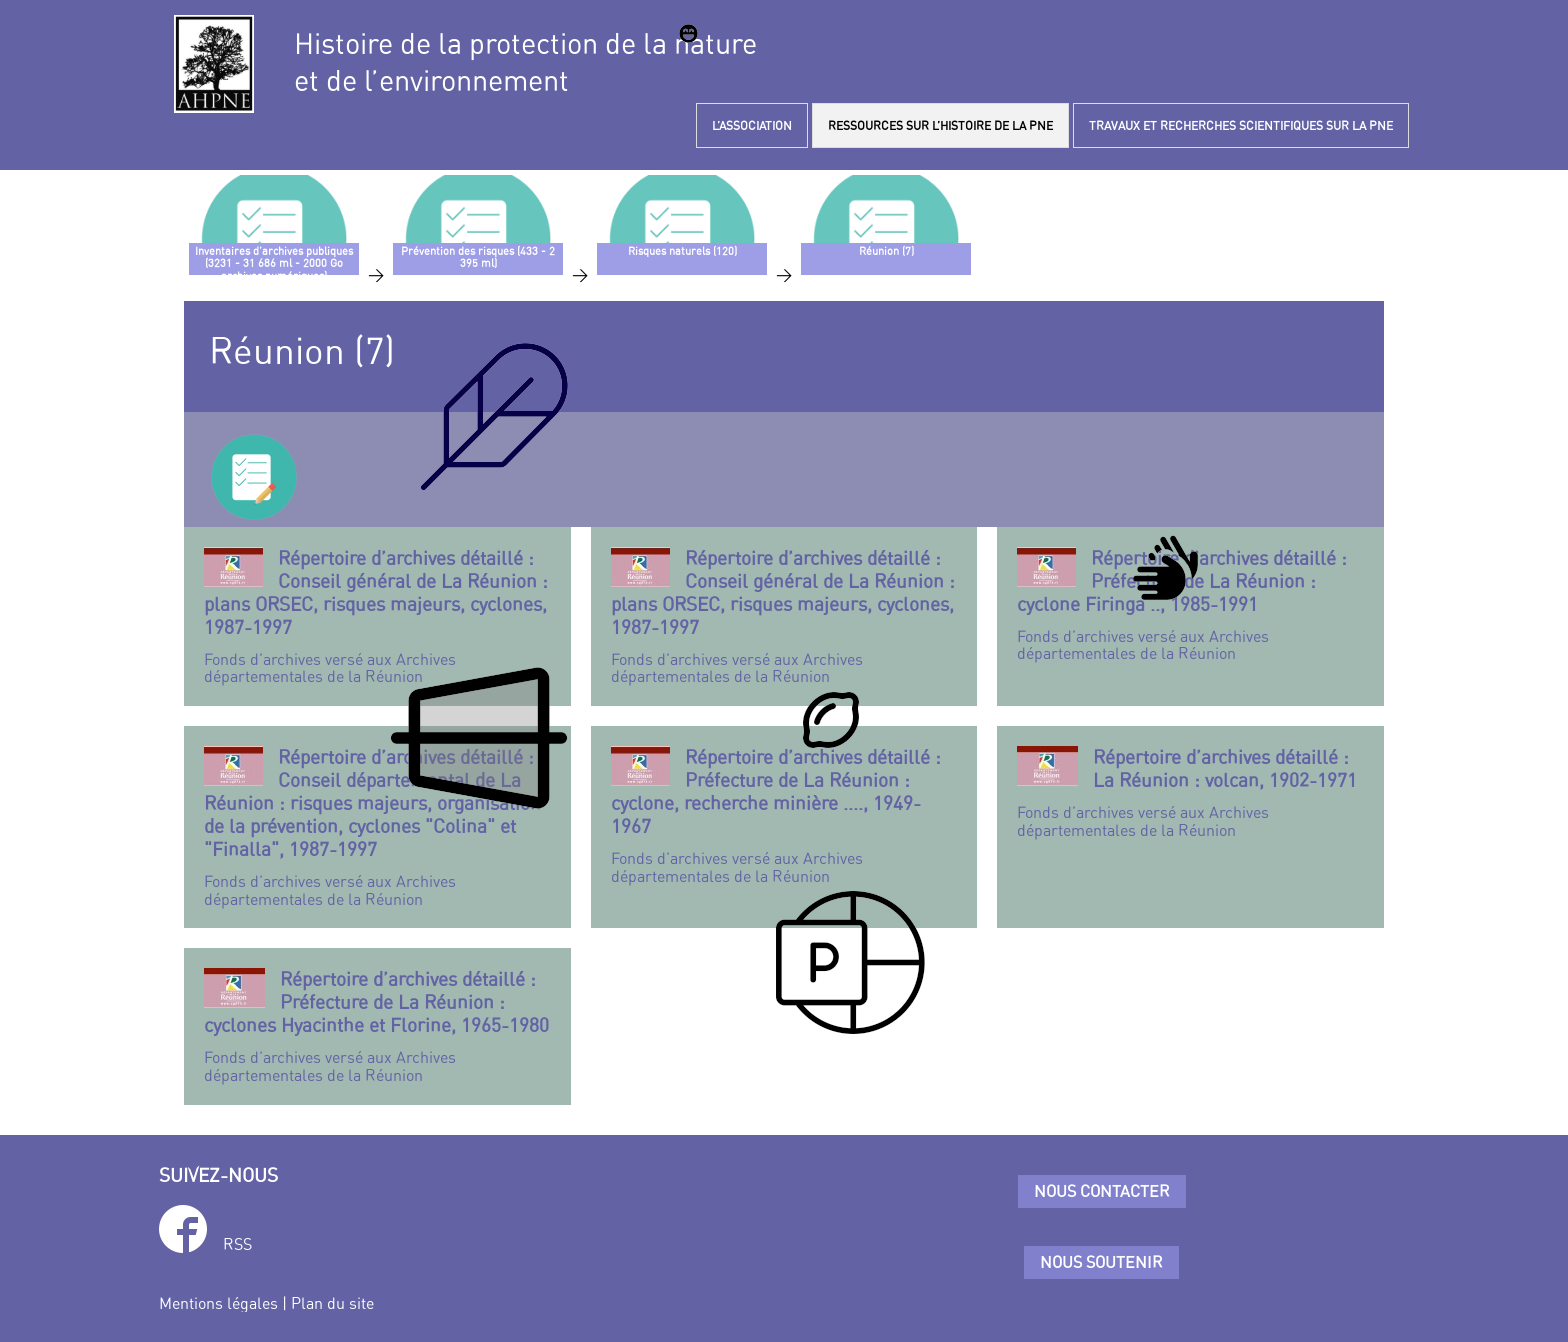 The image size is (1568, 1342). What do you see at coordinates (491, 419) in the screenshot?
I see `compose a new post or message` at bounding box center [491, 419].